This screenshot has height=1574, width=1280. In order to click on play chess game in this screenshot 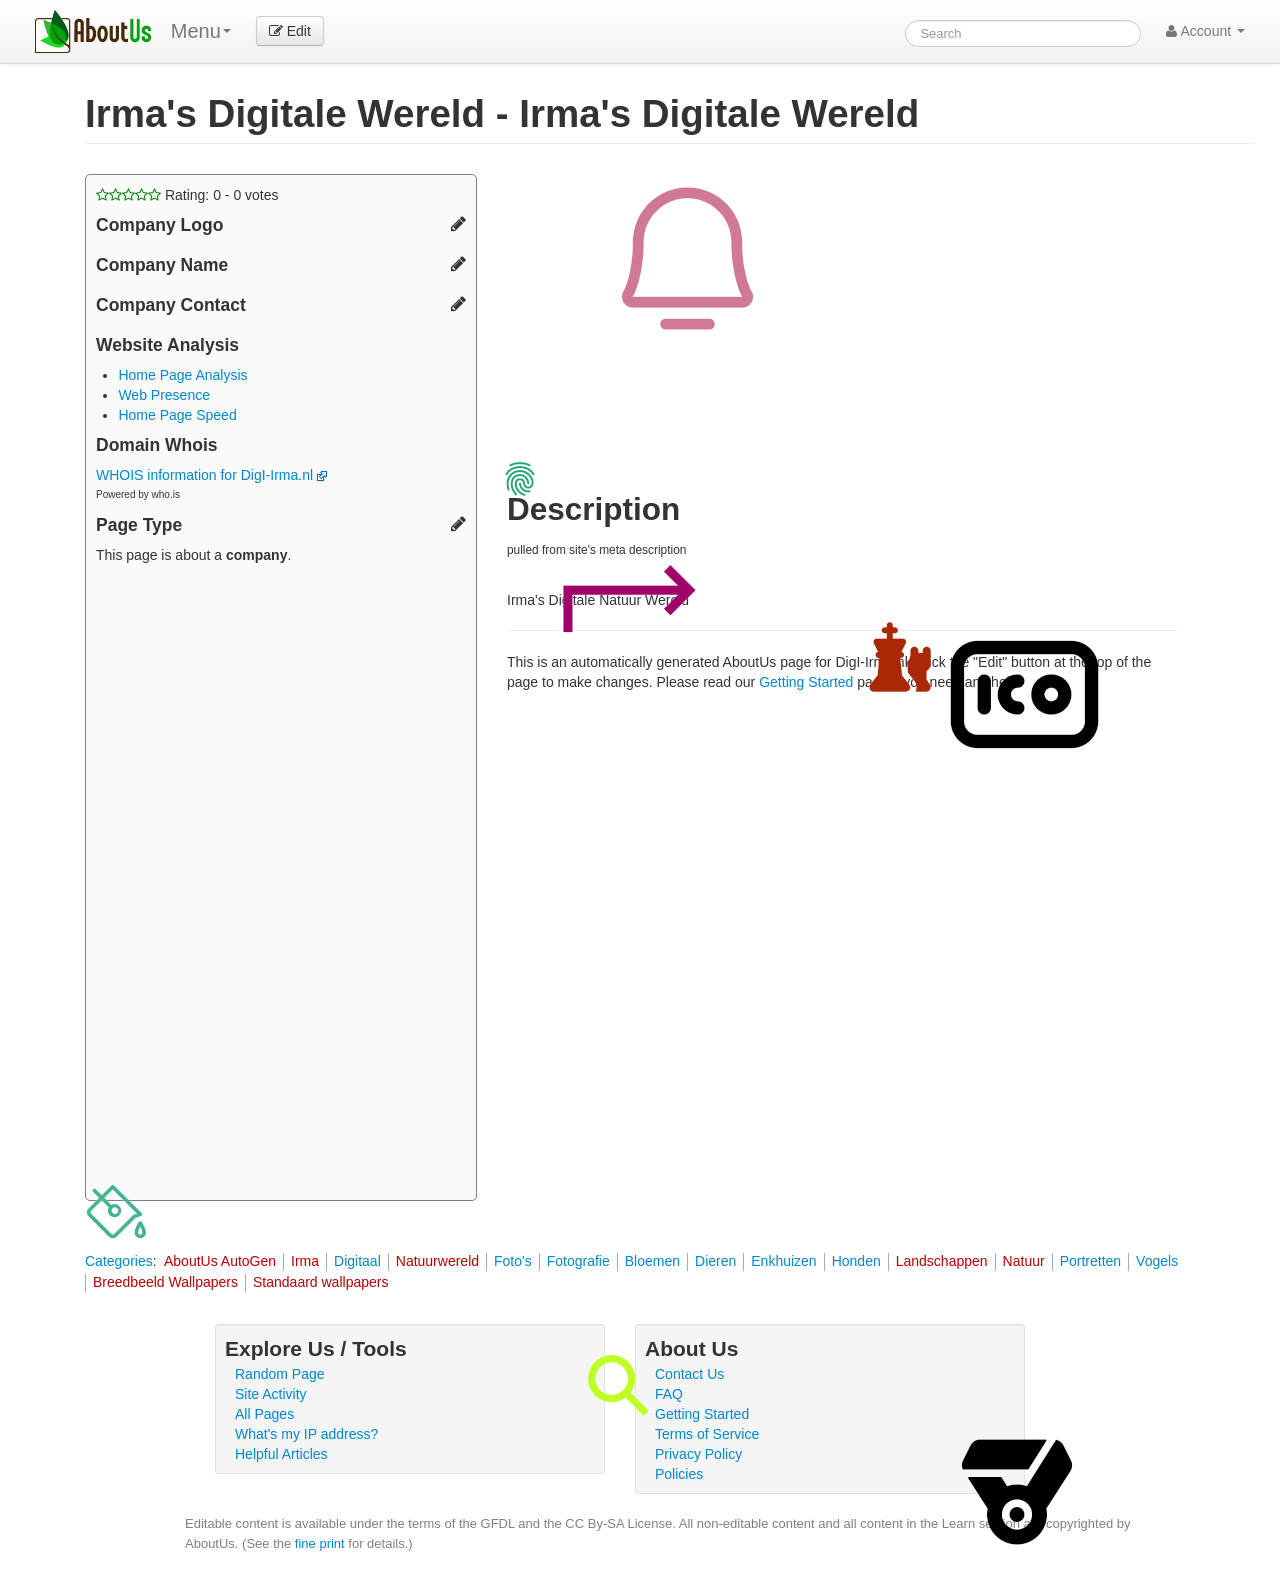, I will do `click(898, 659)`.